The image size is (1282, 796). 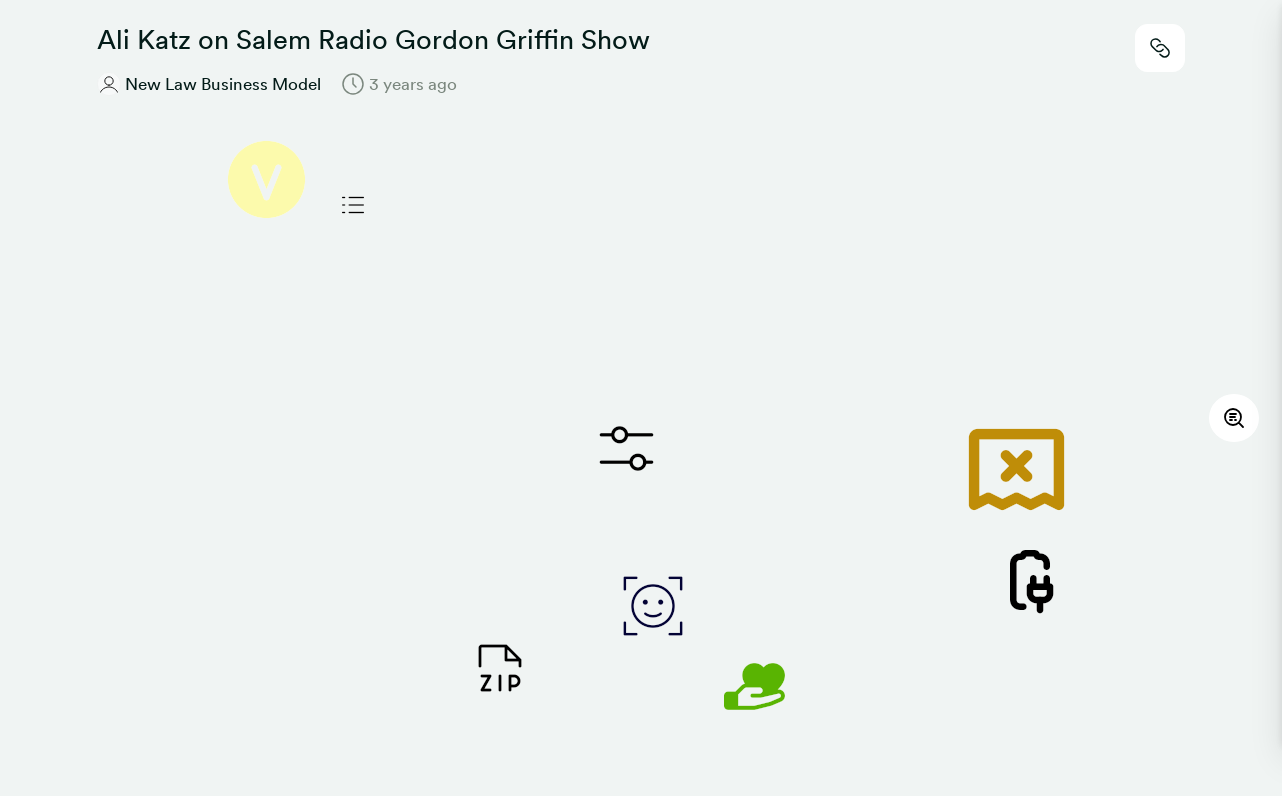 I want to click on donate or make a charitable contribution, so click(x=756, y=687).